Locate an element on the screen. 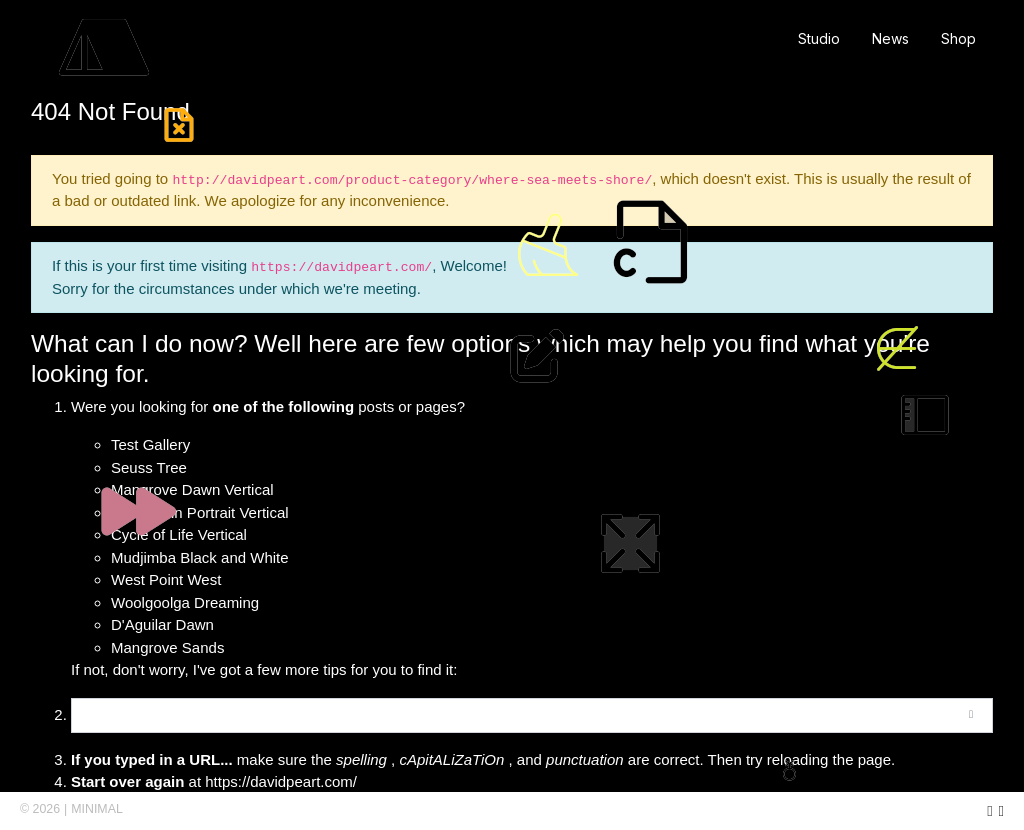  a C programming language source file is located at coordinates (652, 242).